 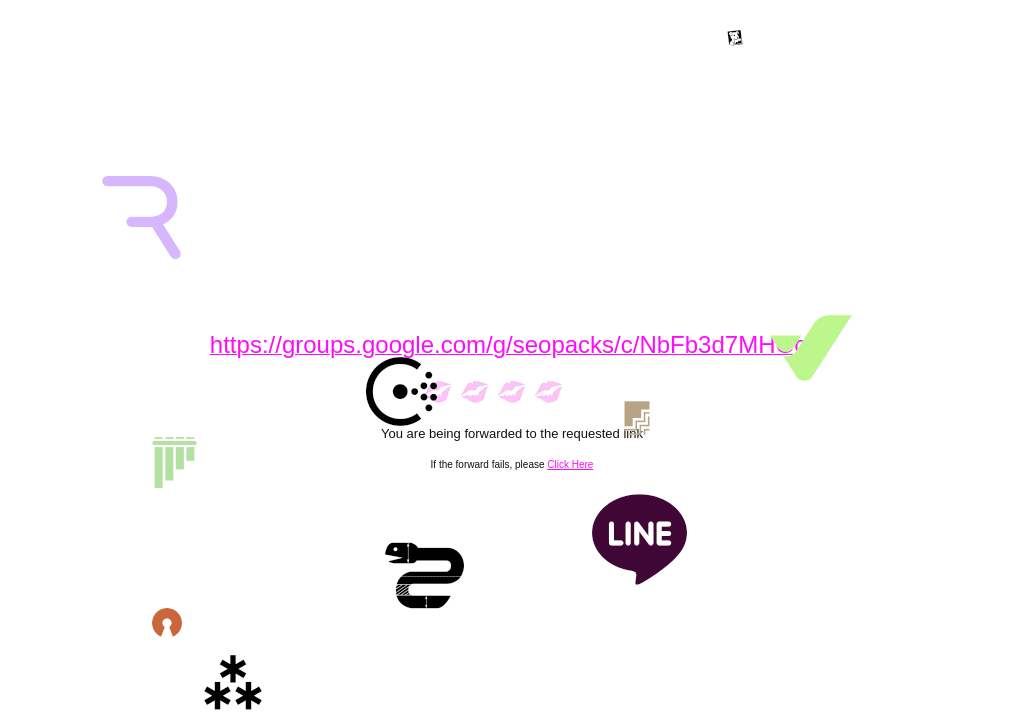 What do you see at coordinates (811, 348) in the screenshot?
I see `voip.ms logo` at bounding box center [811, 348].